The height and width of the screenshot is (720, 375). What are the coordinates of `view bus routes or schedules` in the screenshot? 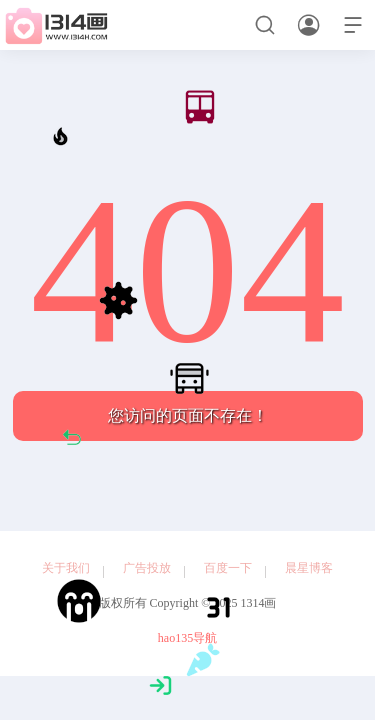 It's located at (200, 107).